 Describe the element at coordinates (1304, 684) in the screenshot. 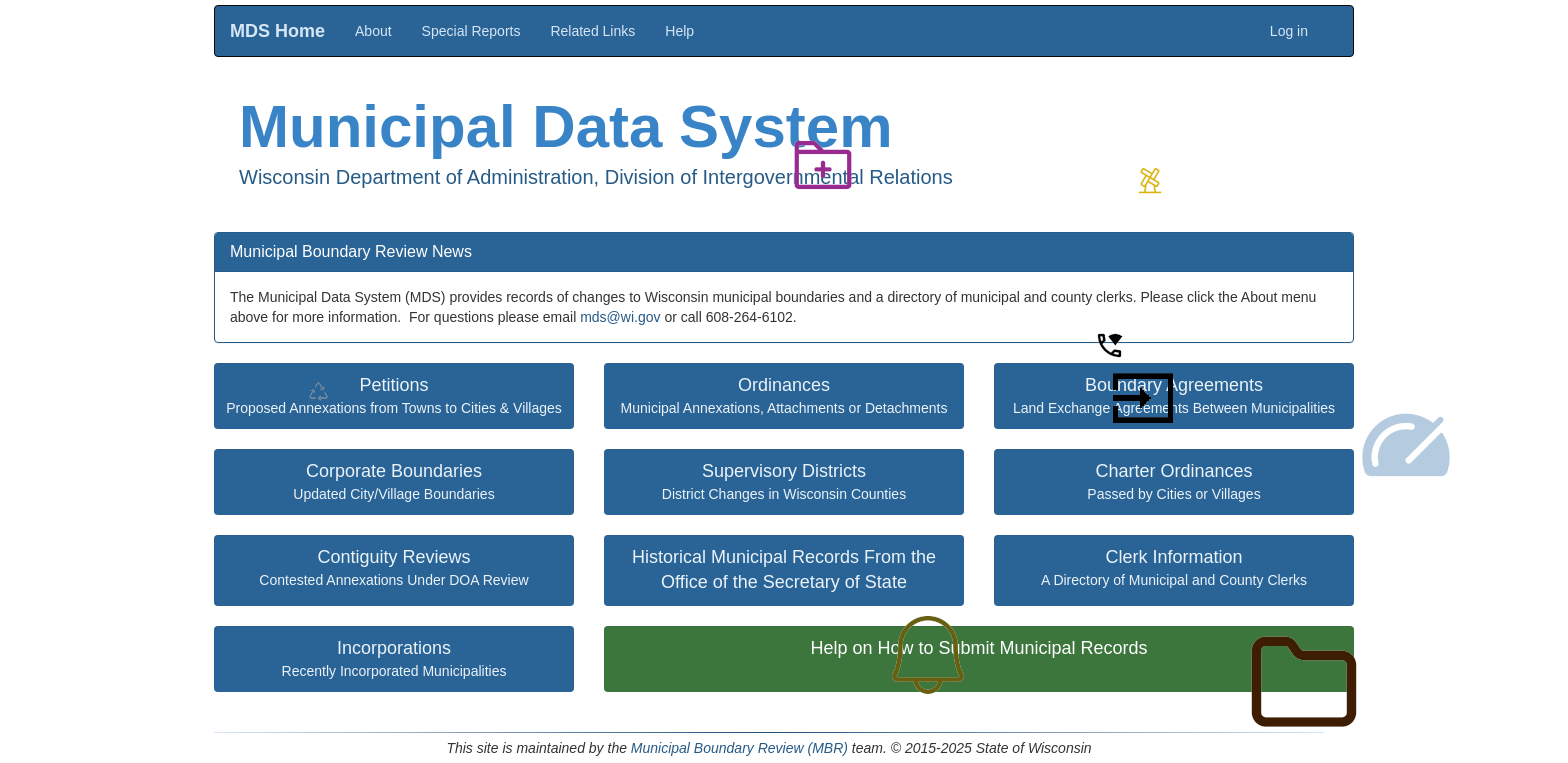

I see `open file folder` at that location.